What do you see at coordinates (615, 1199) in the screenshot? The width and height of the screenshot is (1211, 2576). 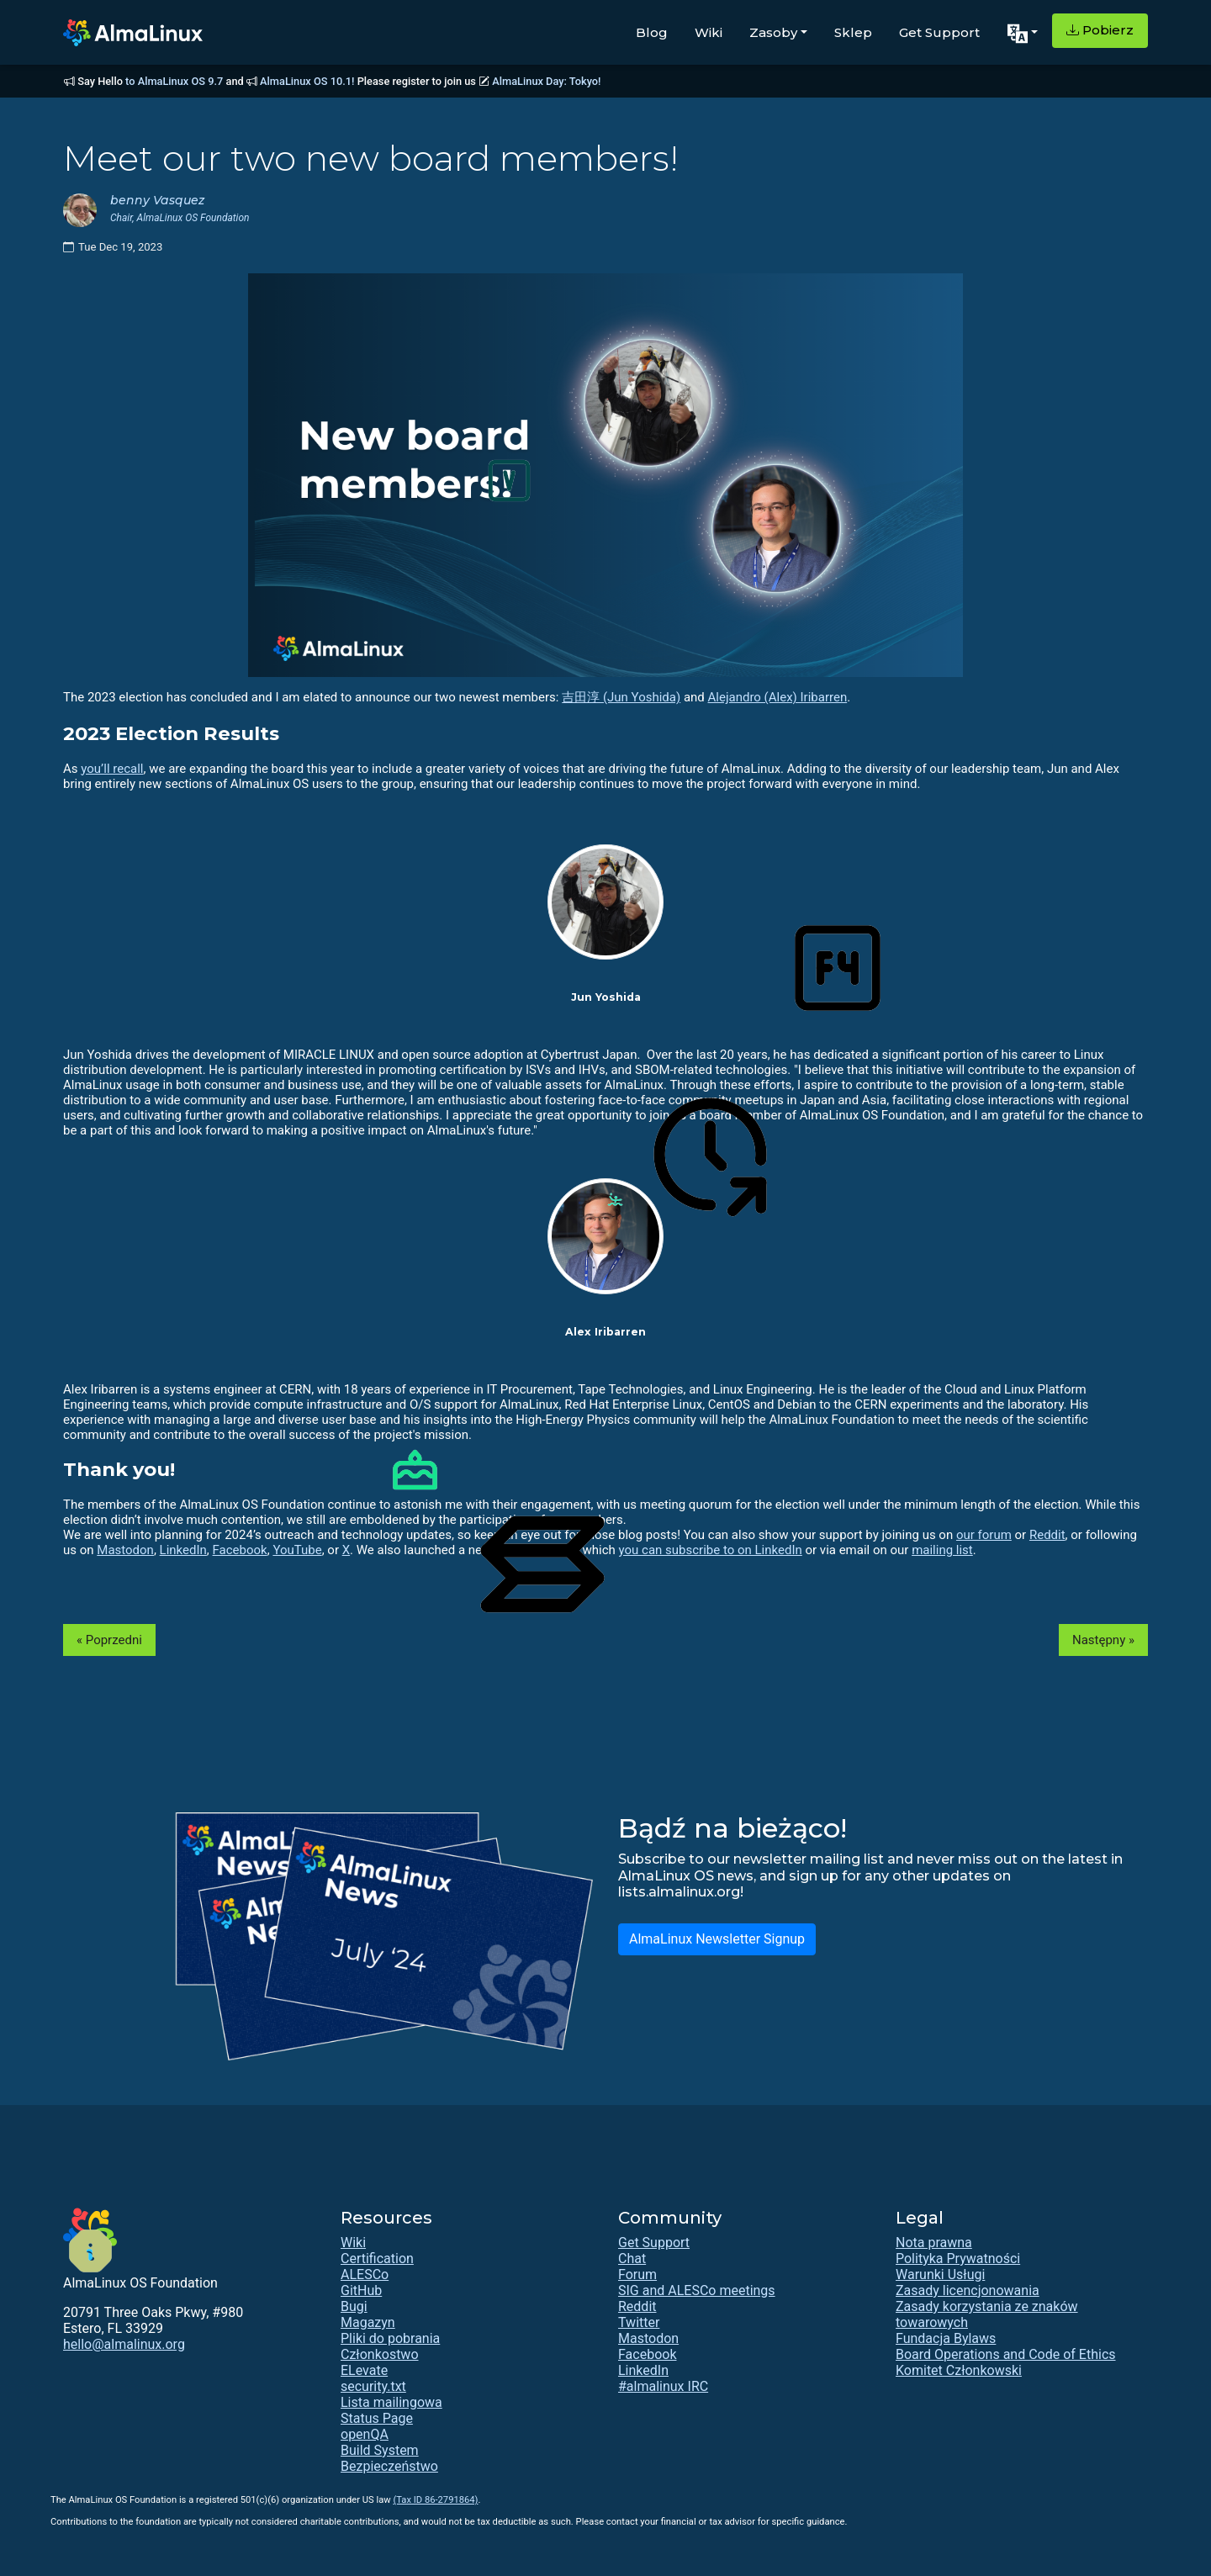 I see `water polo sport activity` at bounding box center [615, 1199].